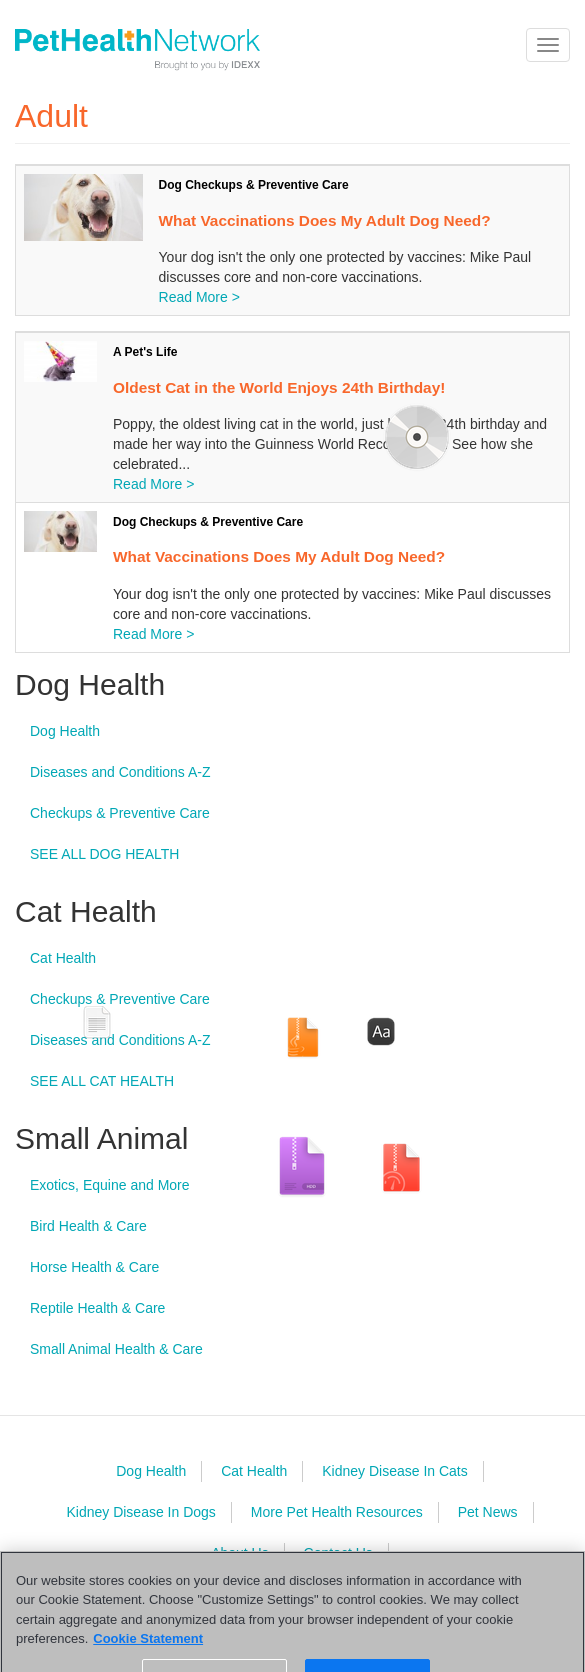  What do you see at coordinates (302, 1167) in the screenshot?
I see `a virtualbox virtual hard disk file` at bounding box center [302, 1167].